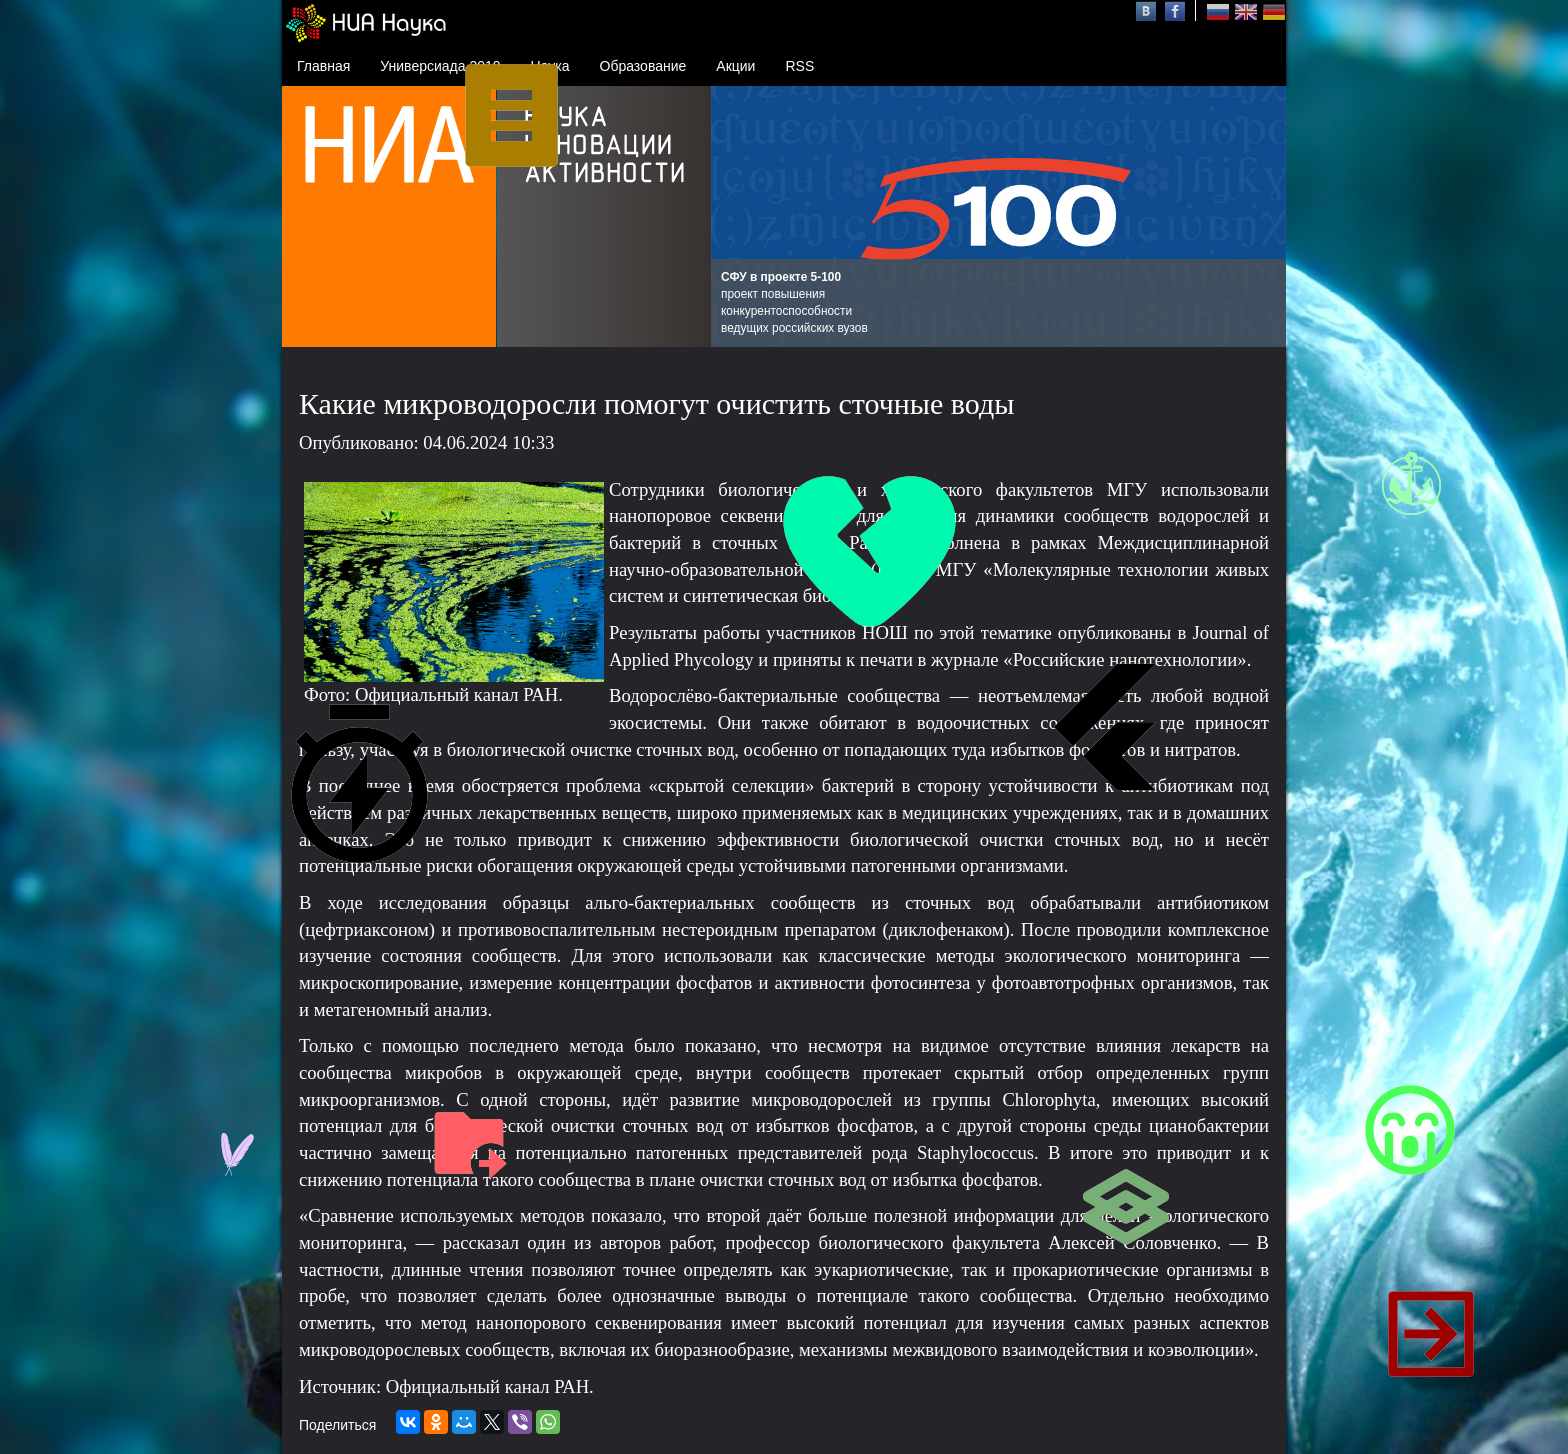 The image size is (1568, 1454). I want to click on flutter framework logo, so click(1105, 727).